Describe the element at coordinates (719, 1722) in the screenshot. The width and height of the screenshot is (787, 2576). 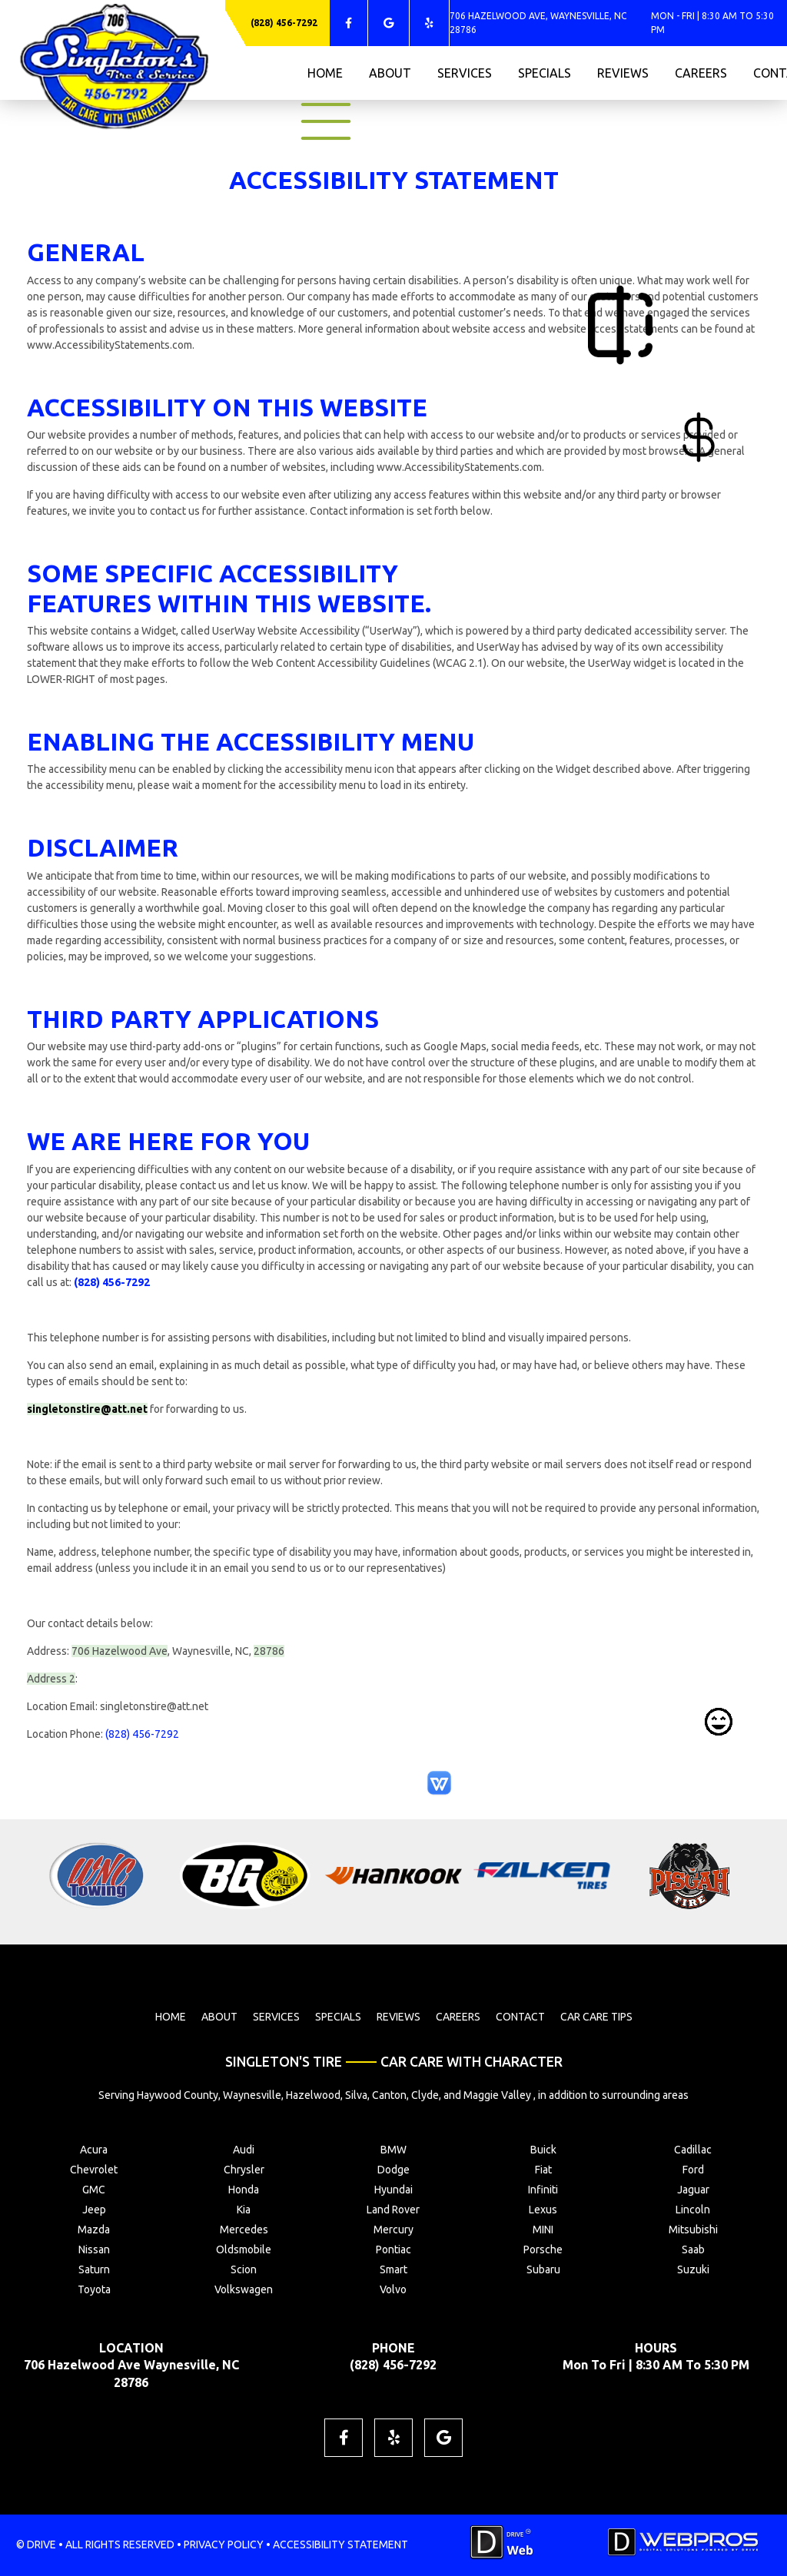
I see `rate your experience as very satisfied` at that location.